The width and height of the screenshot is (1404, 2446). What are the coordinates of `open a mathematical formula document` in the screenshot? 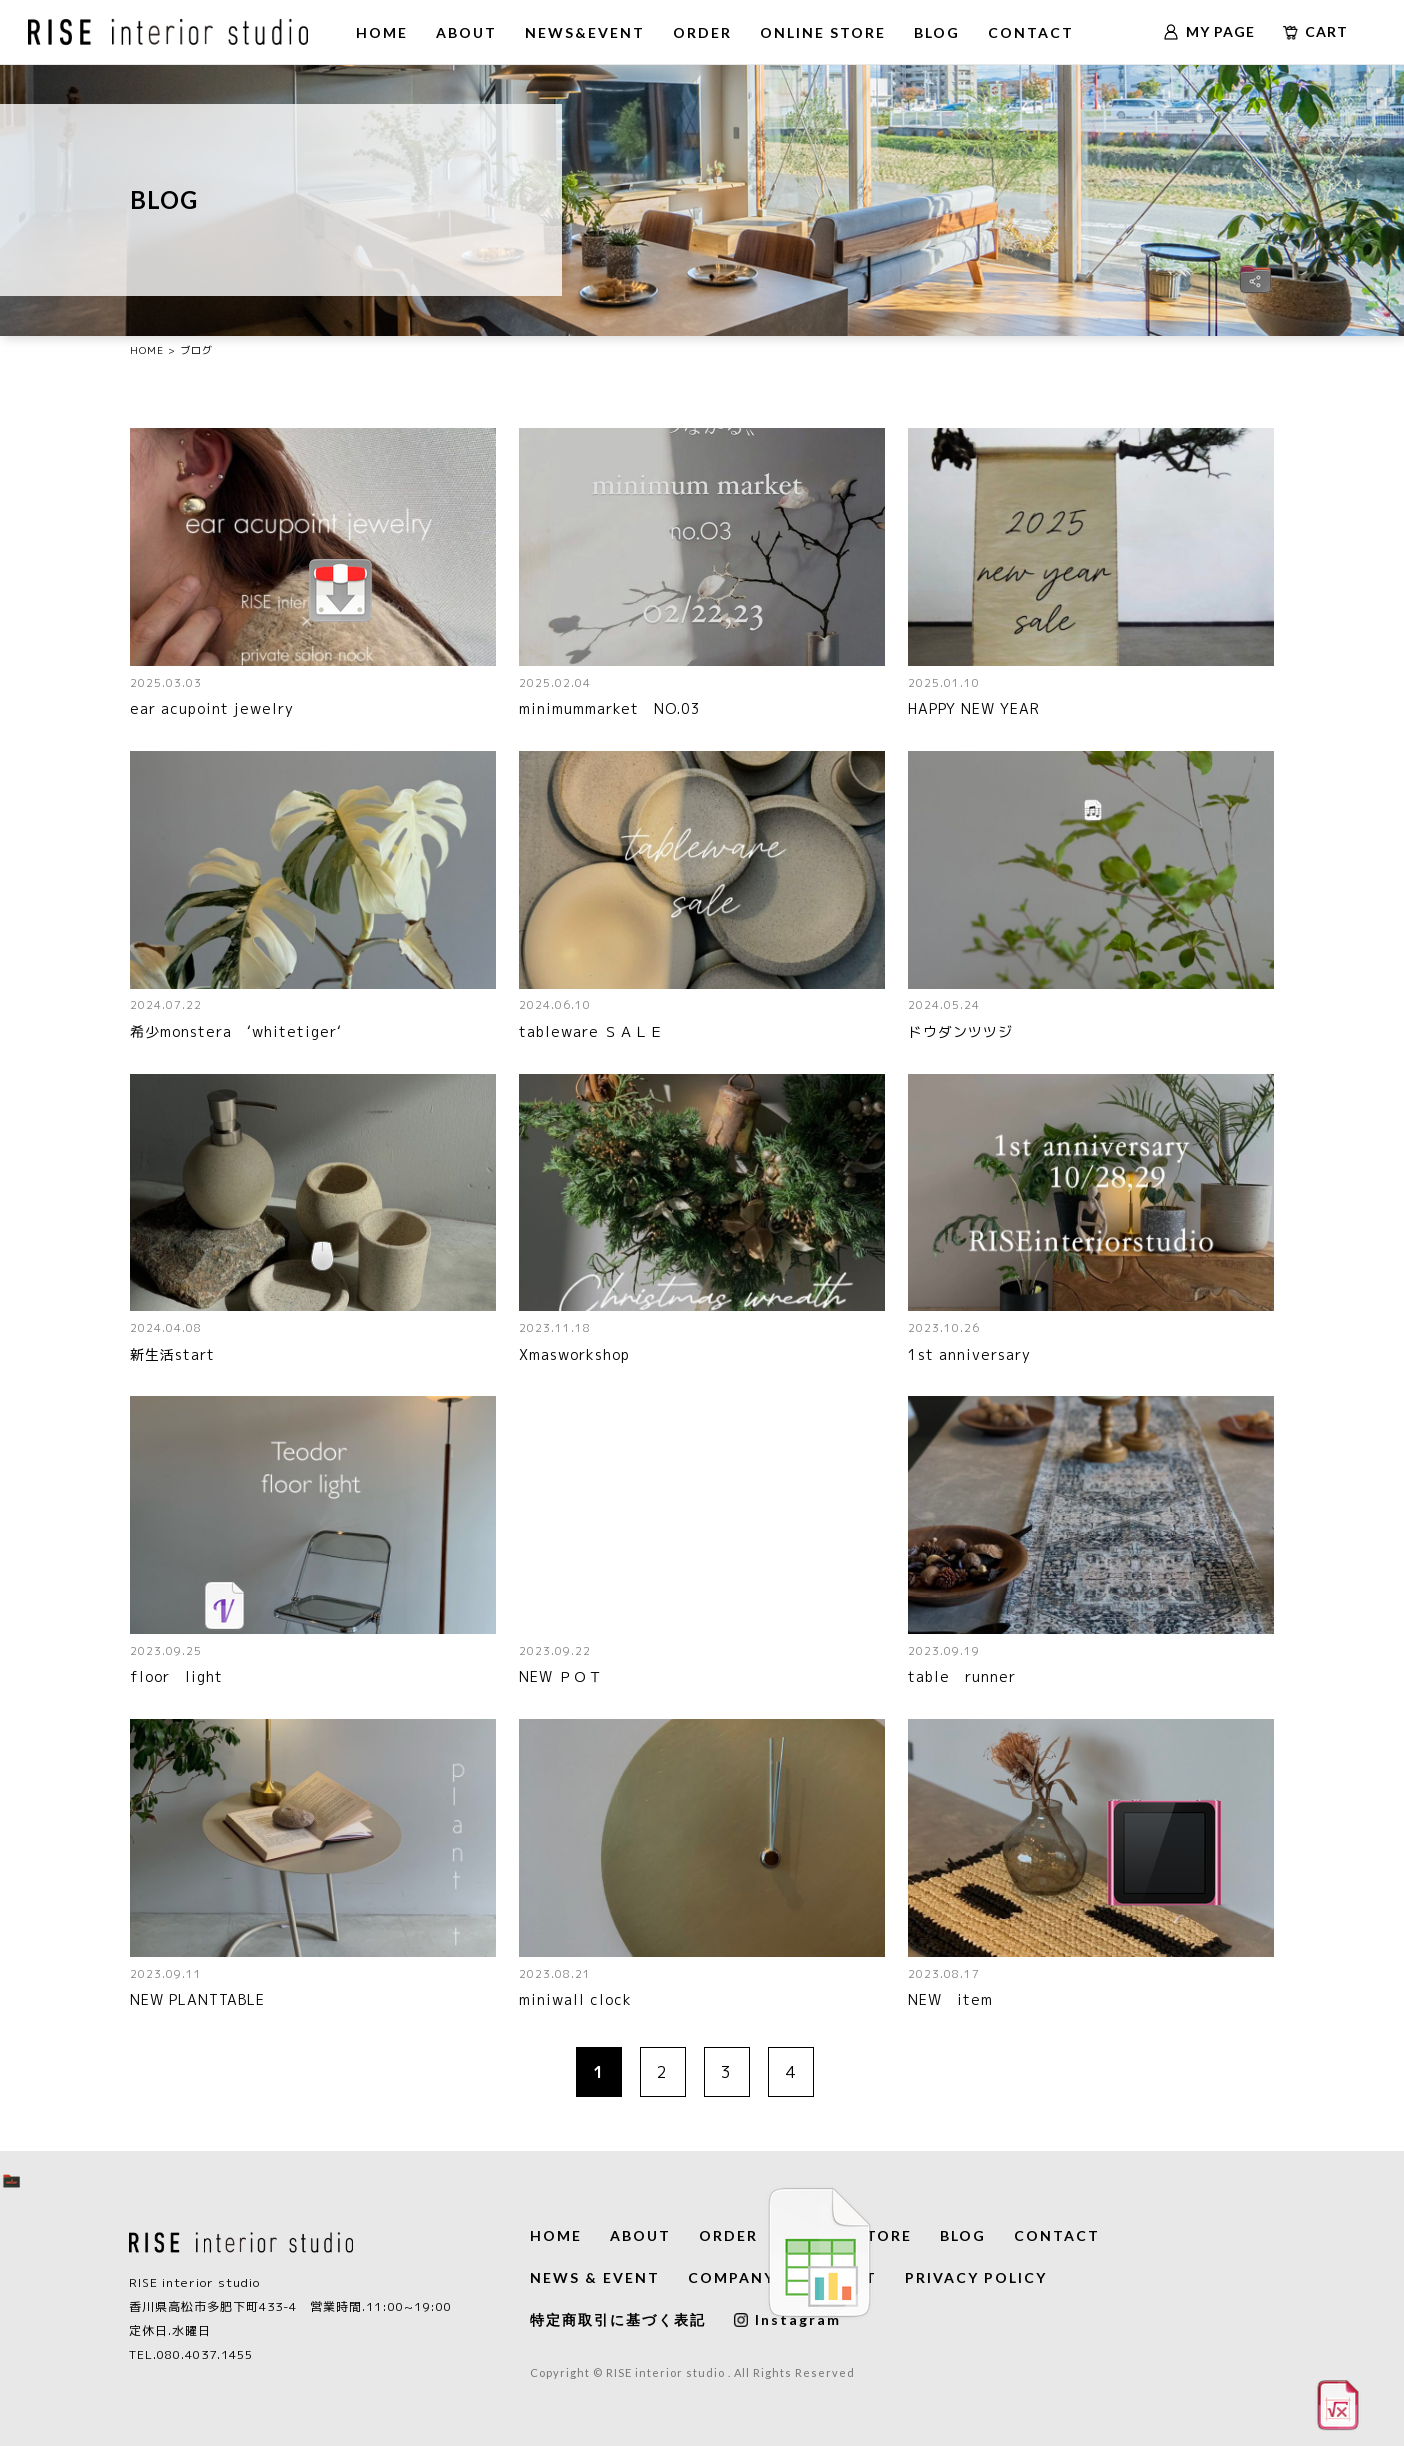 It's located at (1338, 2405).